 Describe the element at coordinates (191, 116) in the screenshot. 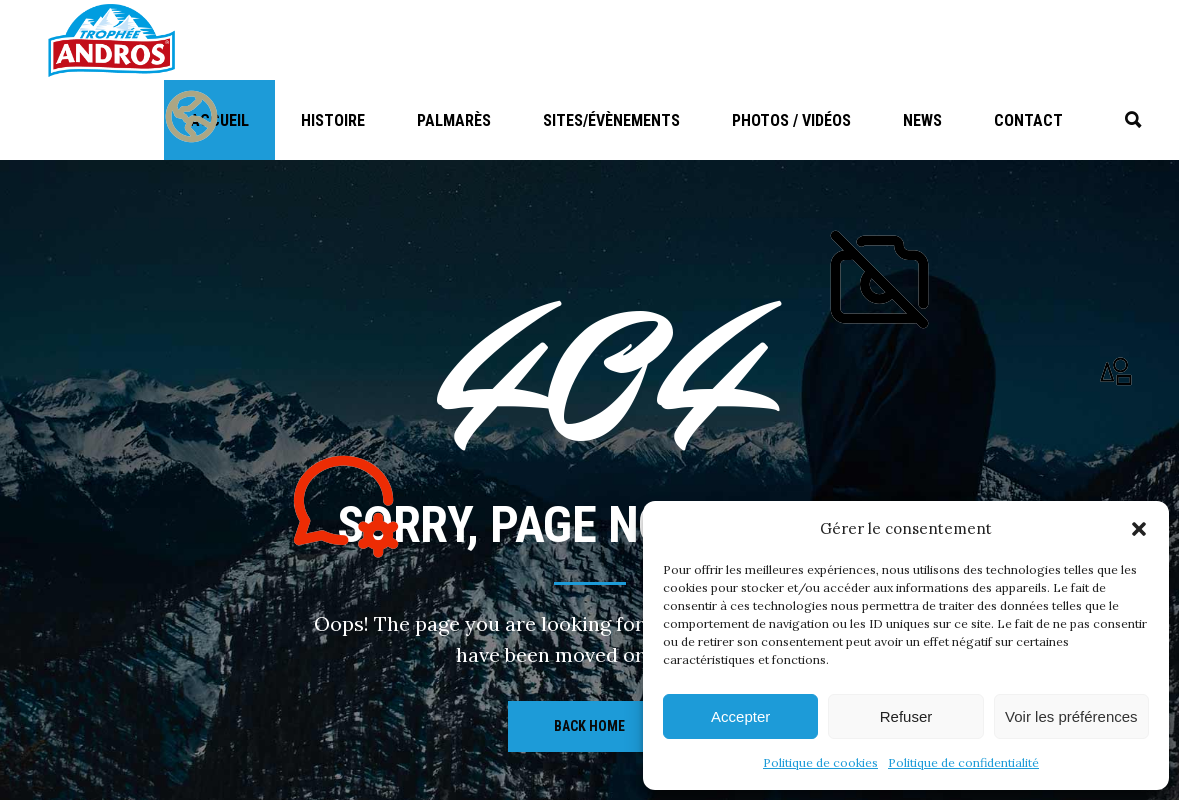

I see `switch to western hemisphere or Americas region` at that location.